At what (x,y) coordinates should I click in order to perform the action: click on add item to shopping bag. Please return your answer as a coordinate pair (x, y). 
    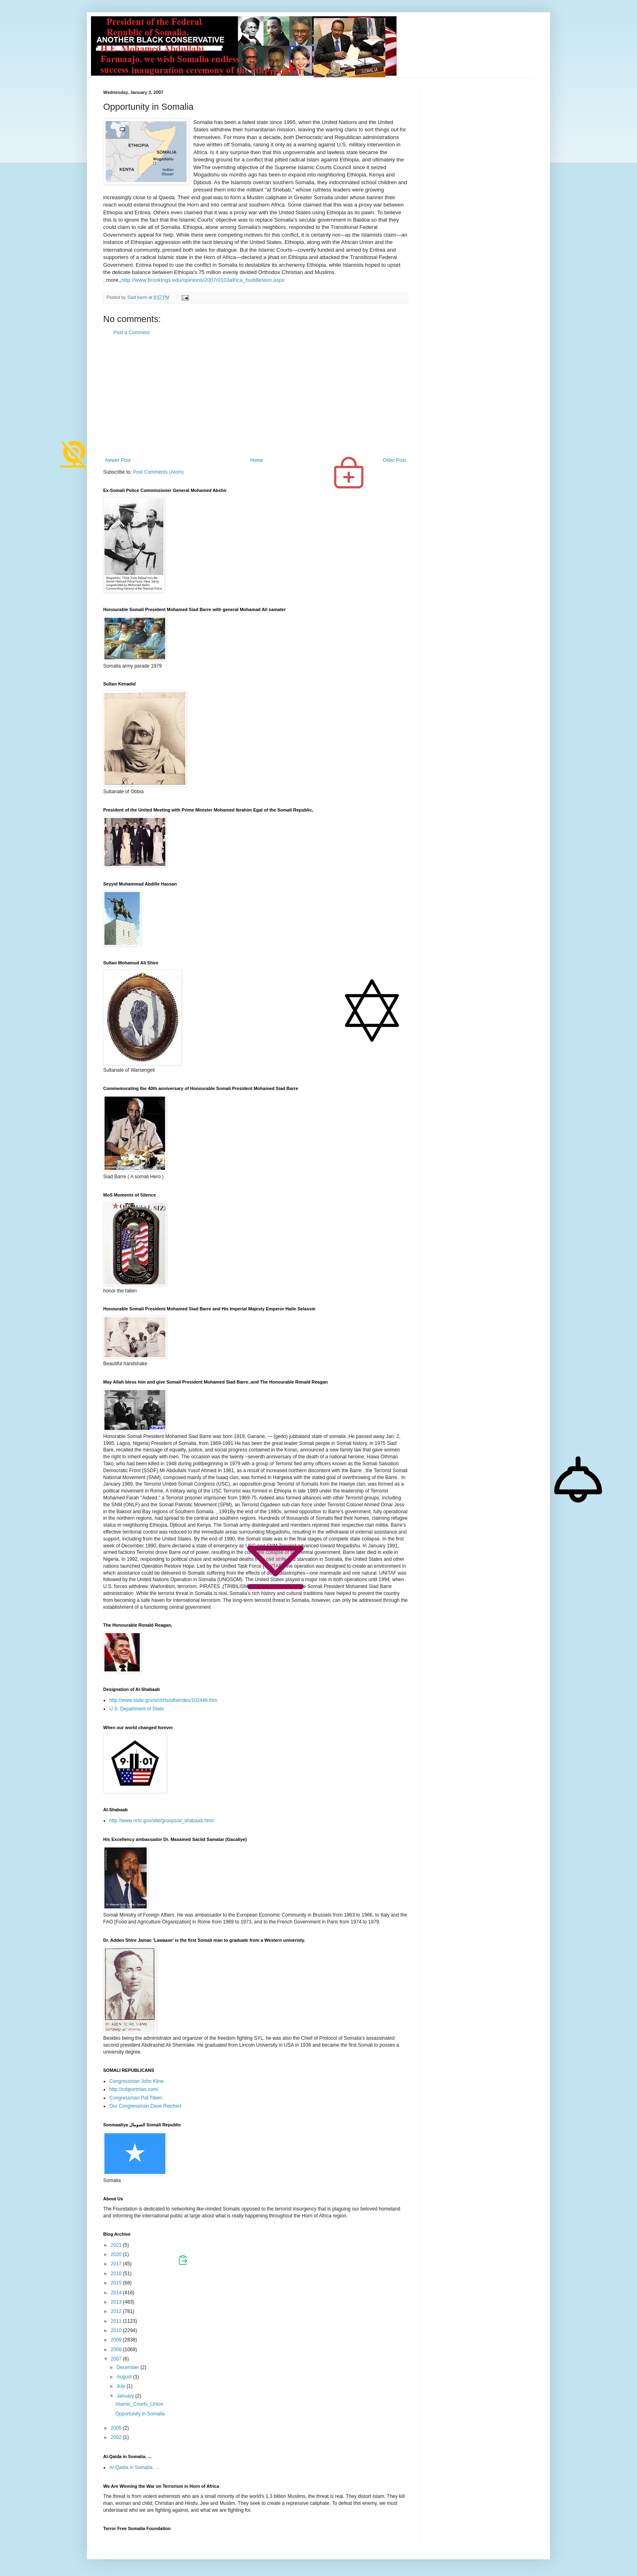
    Looking at the image, I should click on (349, 472).